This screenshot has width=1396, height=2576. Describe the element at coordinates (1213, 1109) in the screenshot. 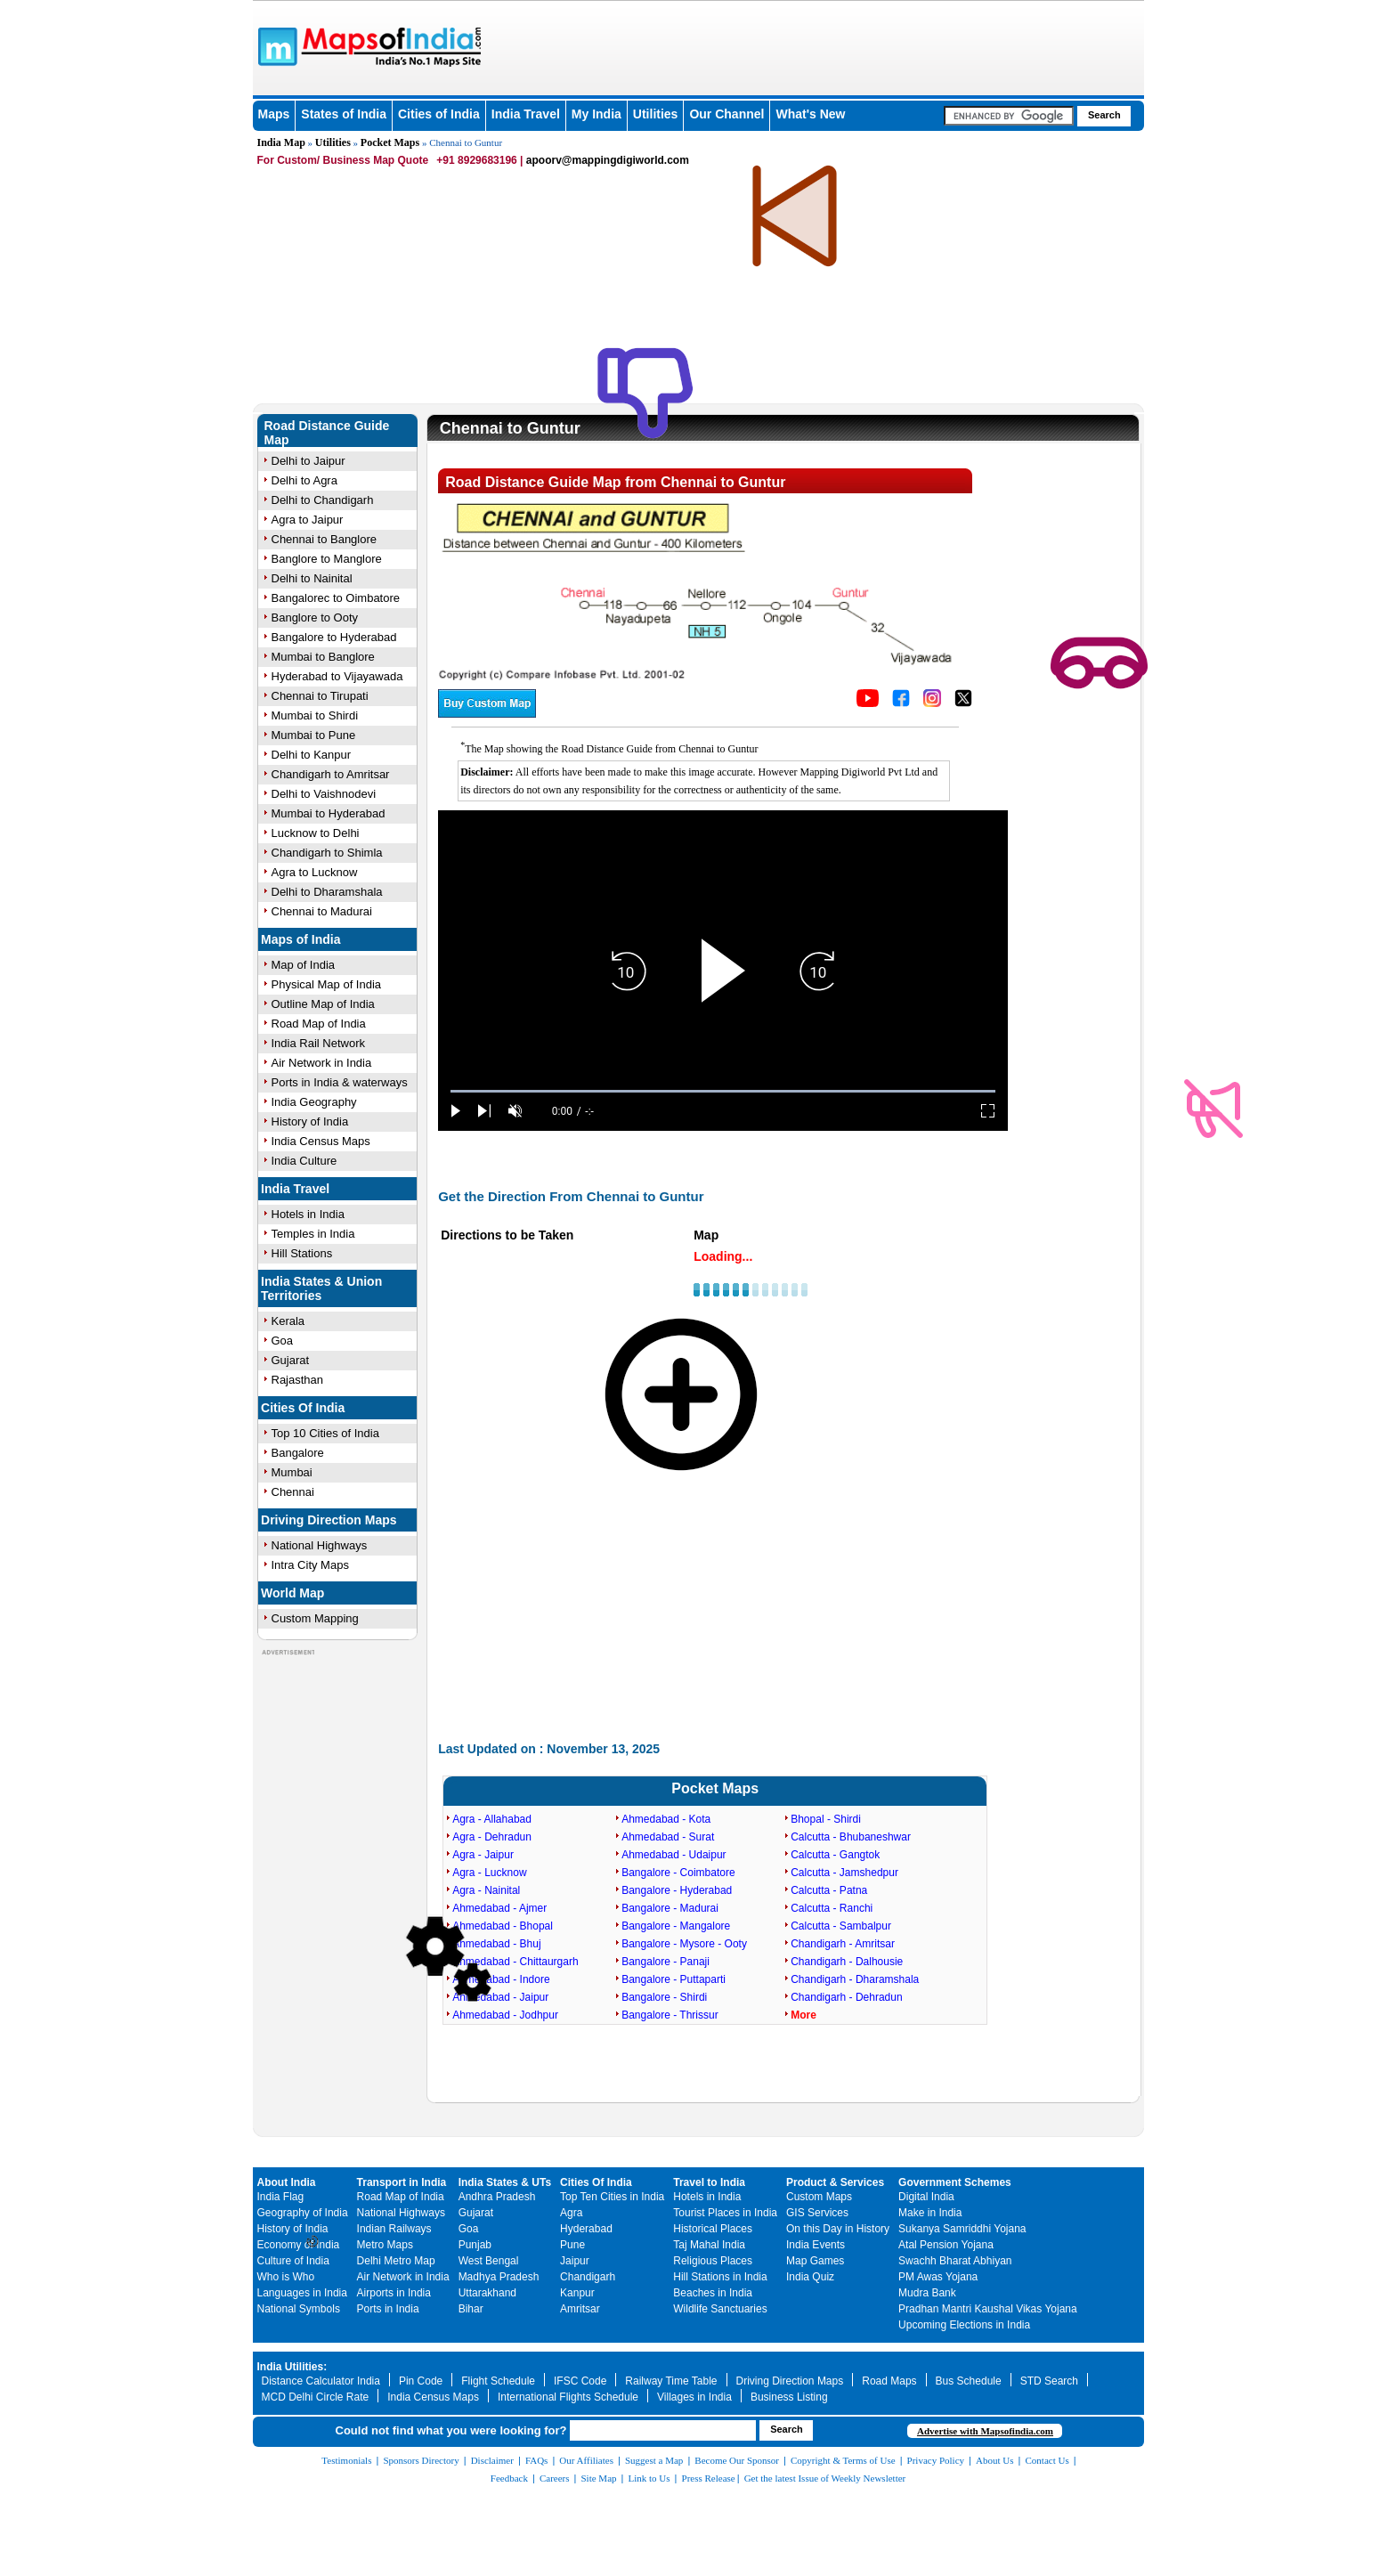

I see `mute announcements or notifications` at that location.